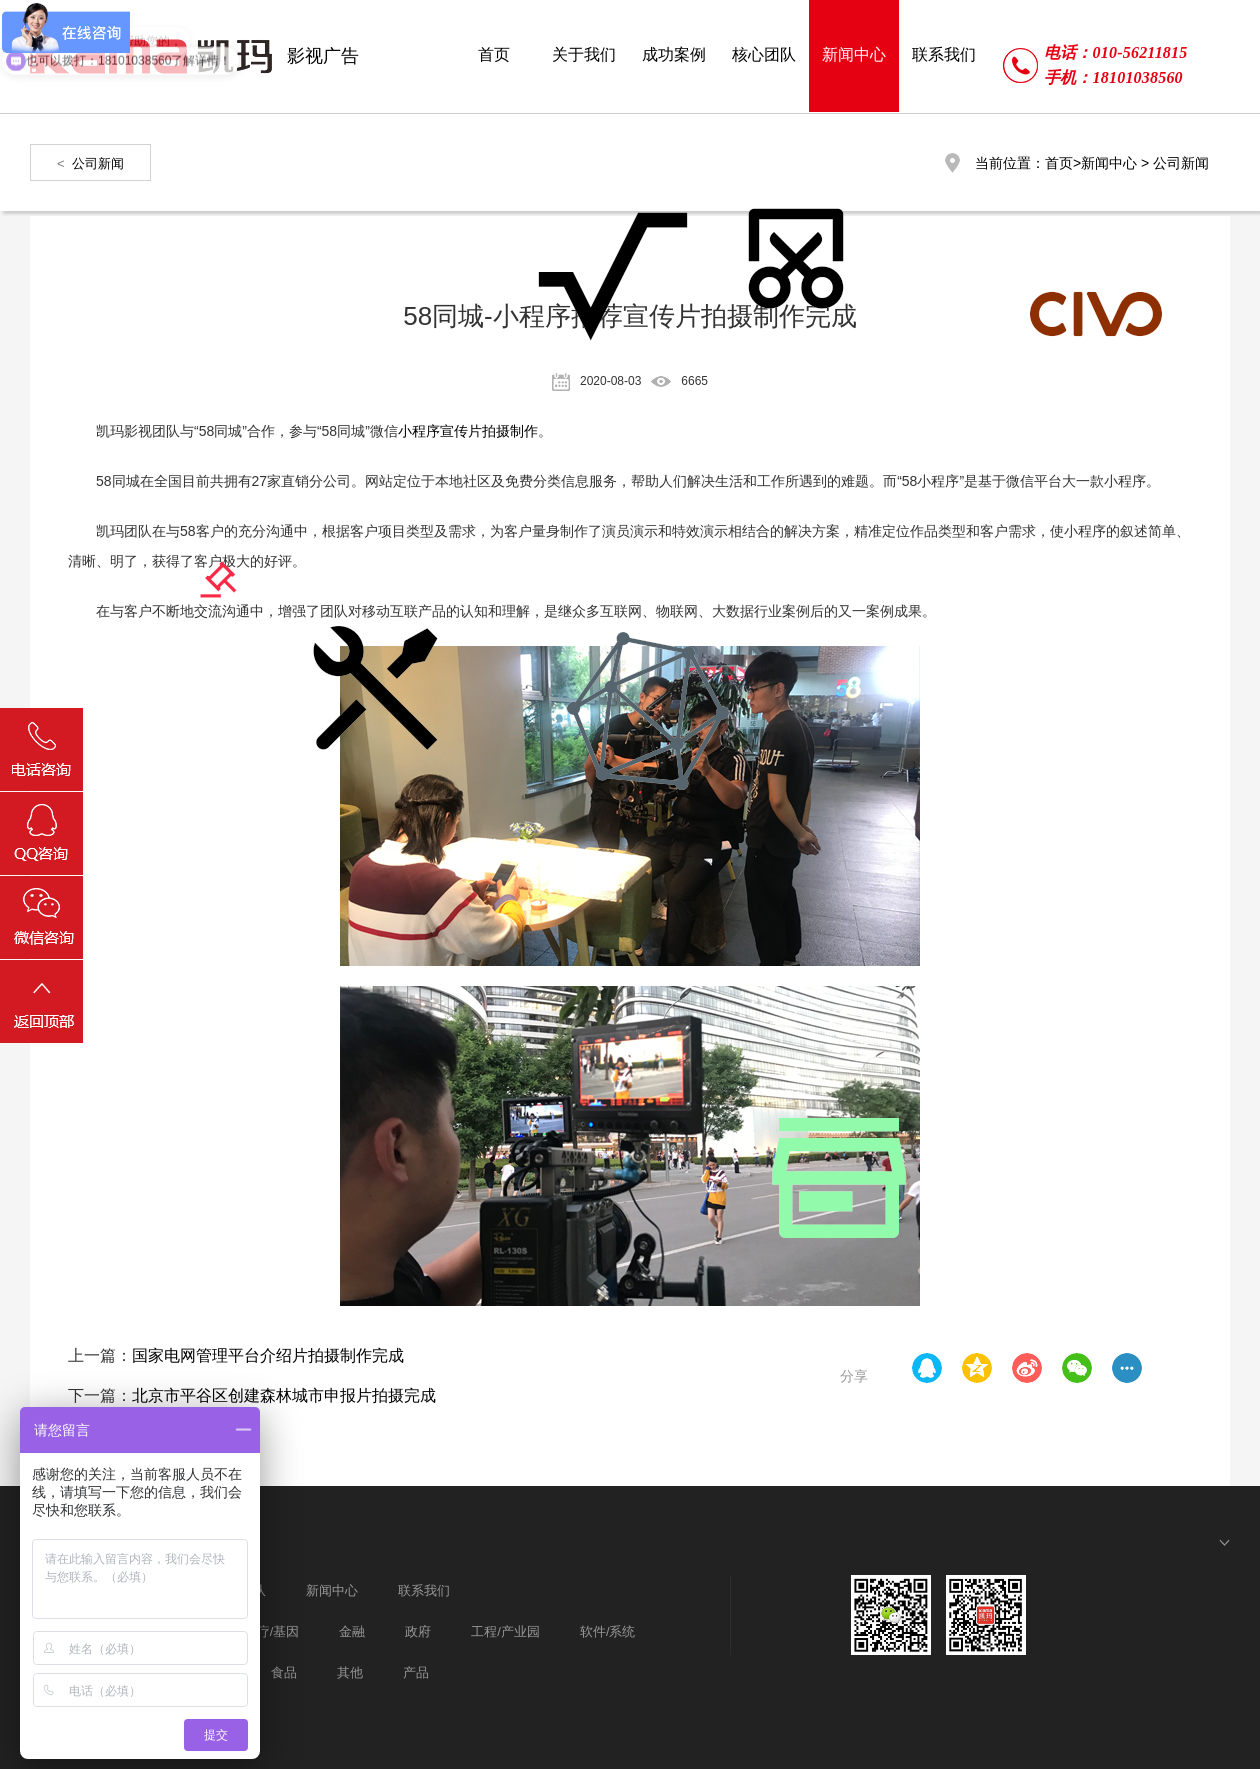 Image resolution: width=1260 pixels, height=1769 pixels. Describe the element at coordinates (839, 1178) in the screenshot. I see `browse or open the store` at that location.